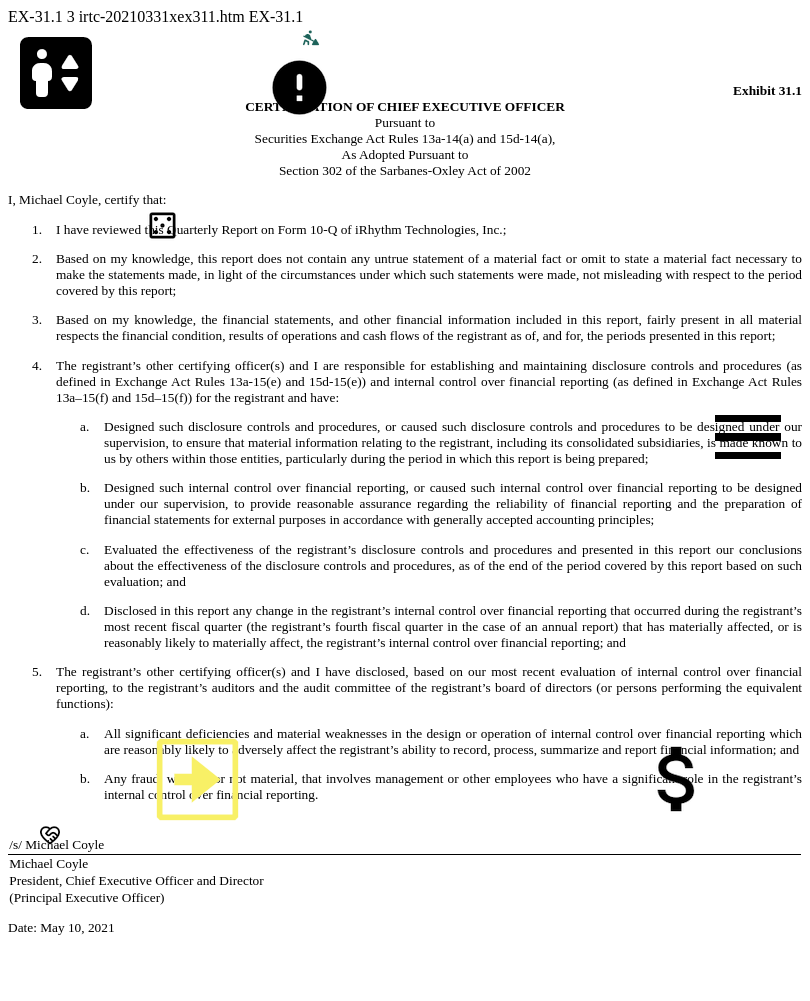  Describe the element at coordinates (56, 73) in the screenshot. I see `indicates elevator access nearby` at that location.